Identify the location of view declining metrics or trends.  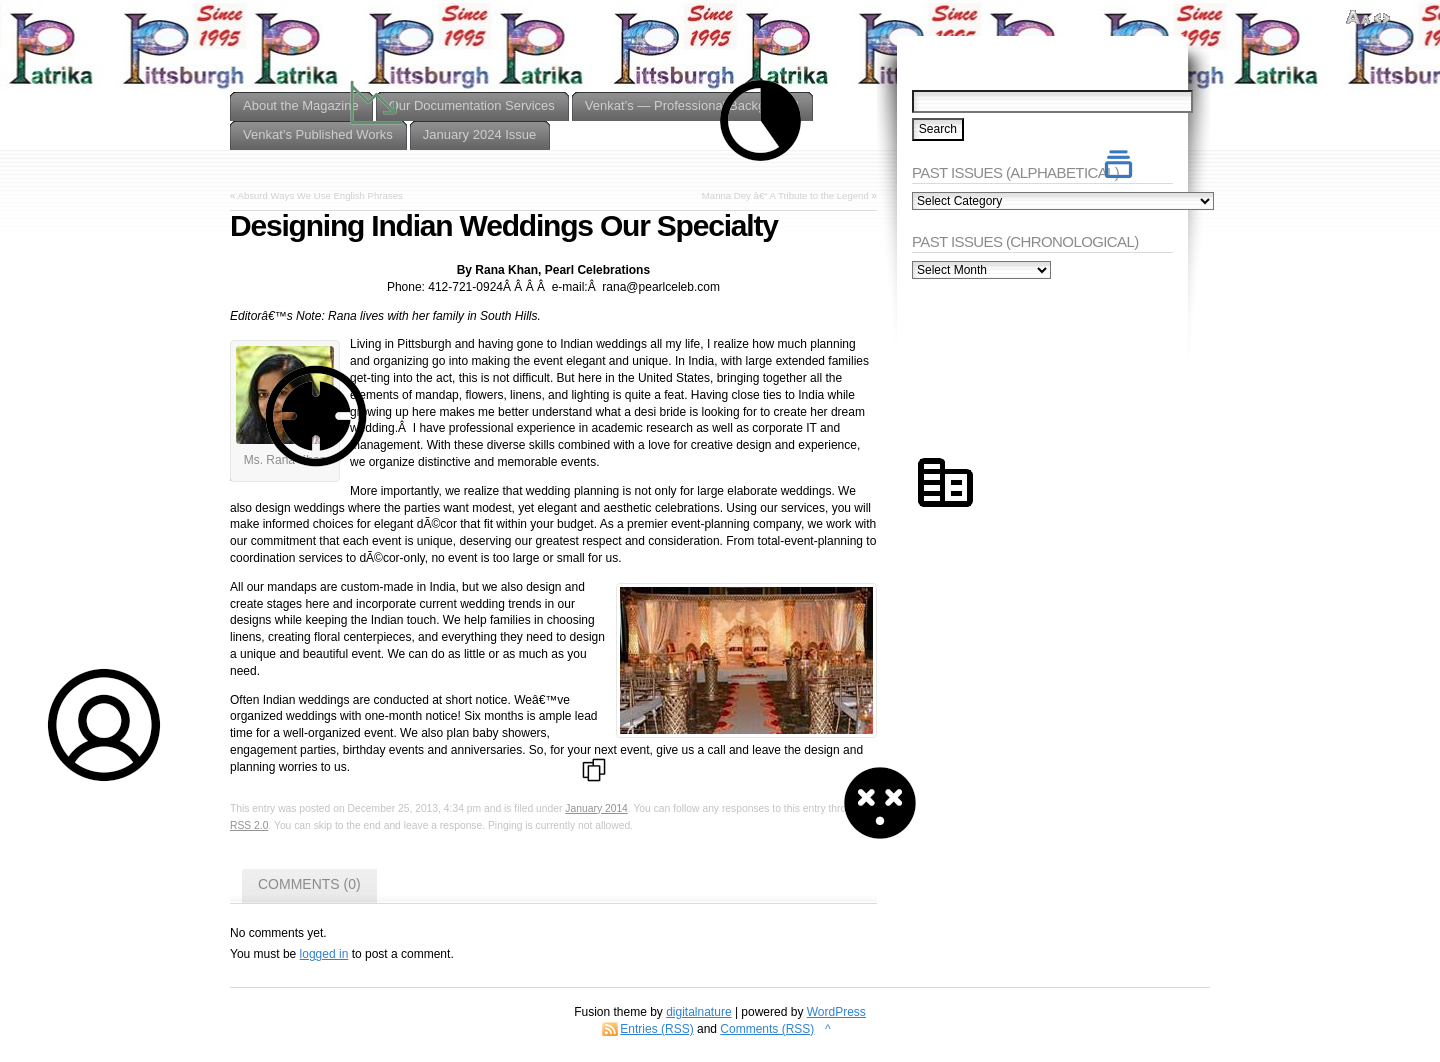
(376, 102).